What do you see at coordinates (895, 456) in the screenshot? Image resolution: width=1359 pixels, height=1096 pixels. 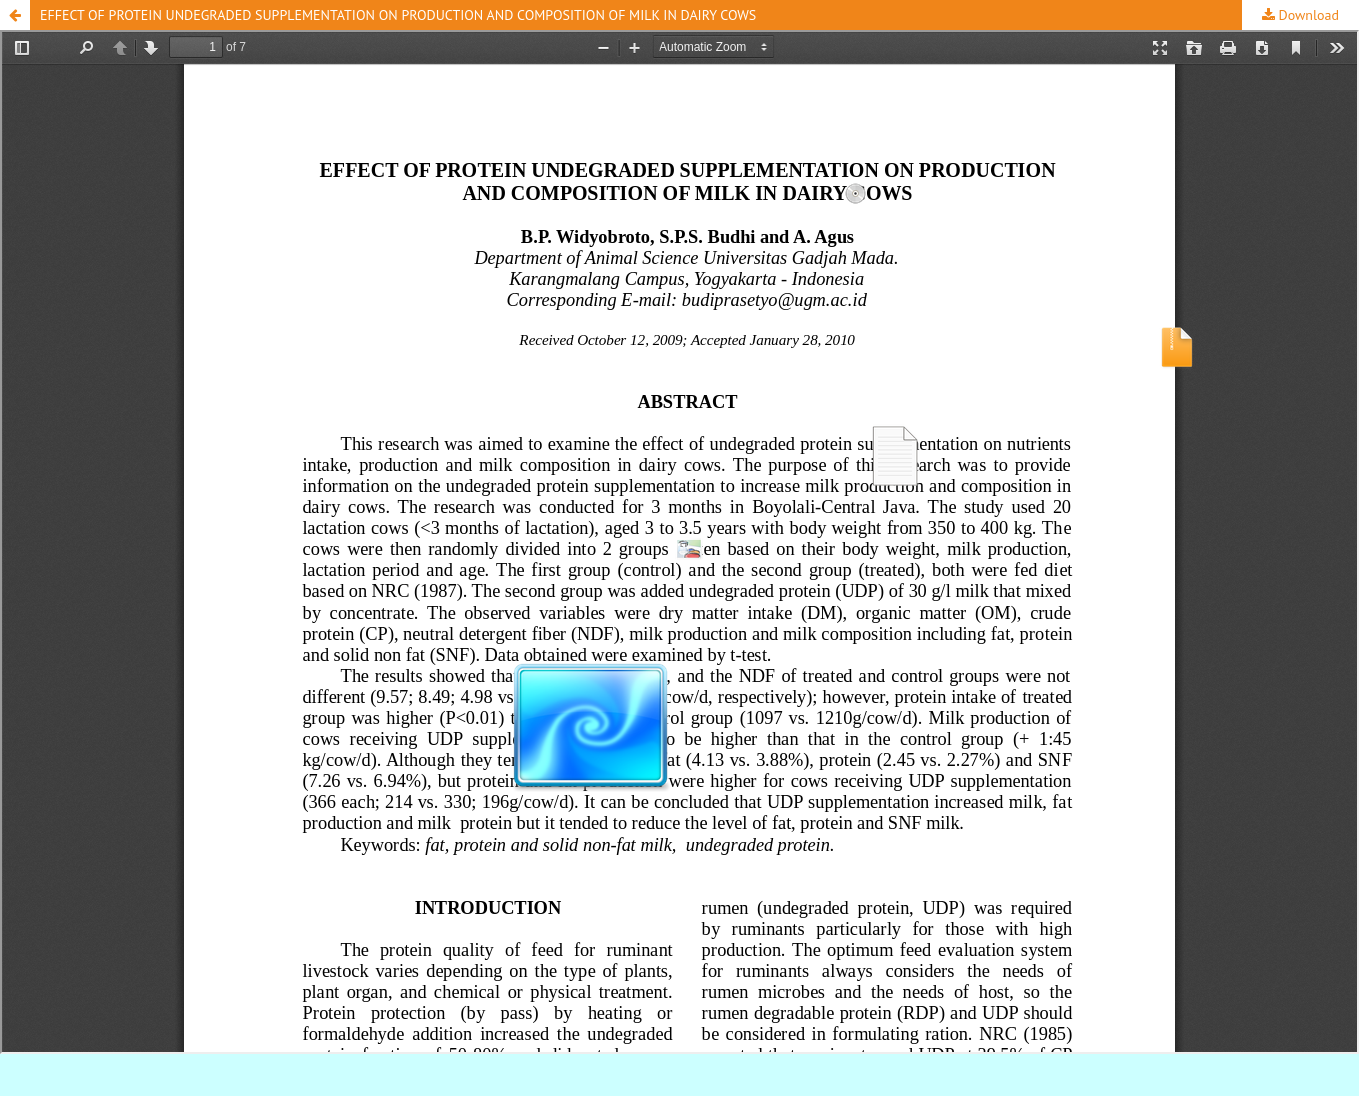 I see `open a text document` at bounding box center [895, 456].